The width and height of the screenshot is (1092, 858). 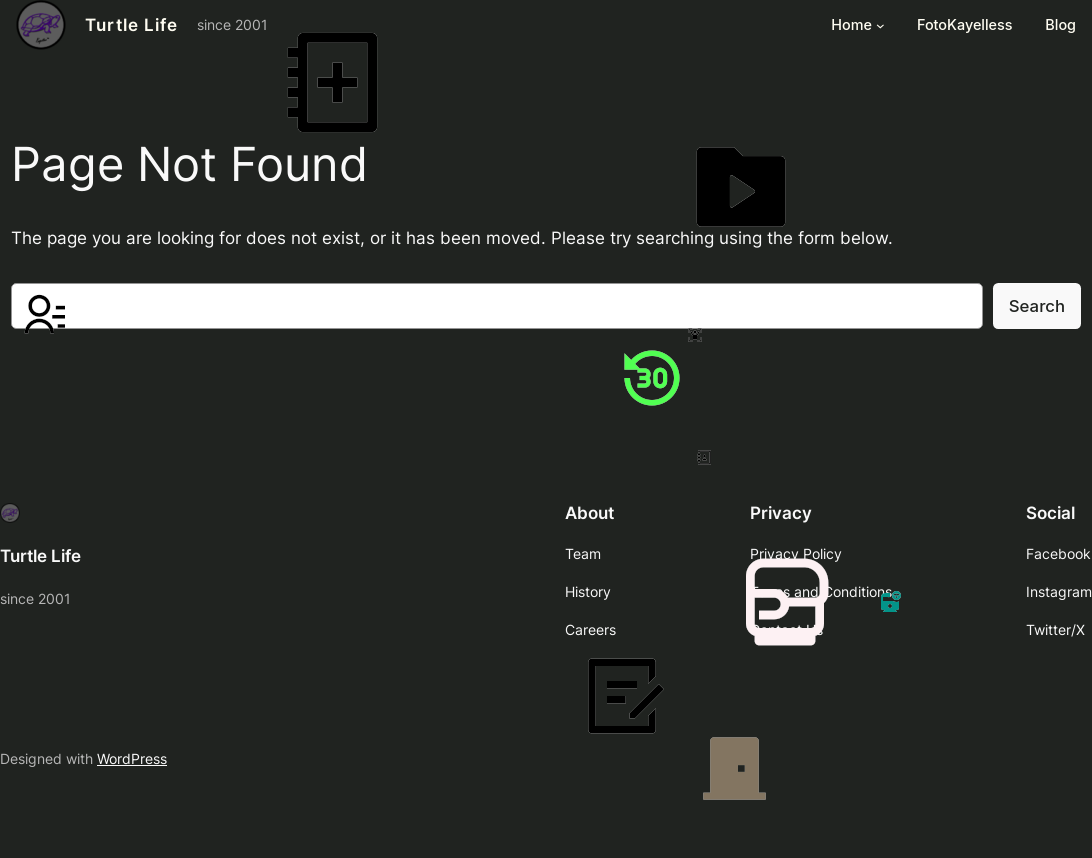 I want to click on open video folder, so click(x=741, y=187).